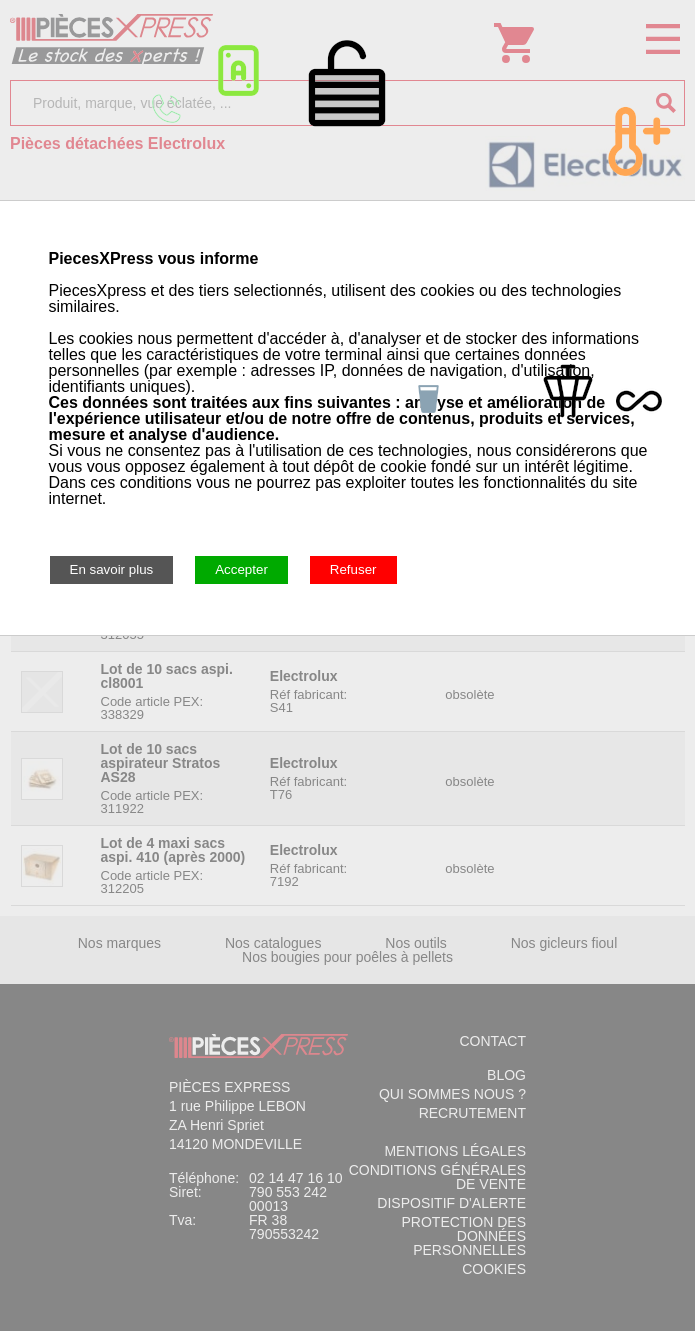 This screenshot has height=1331, width=695. What do you see at coordinates (347, 88) in the screenshot?
I see `indicates an unlocked or unsecured state` at bounding box center [347, 88].